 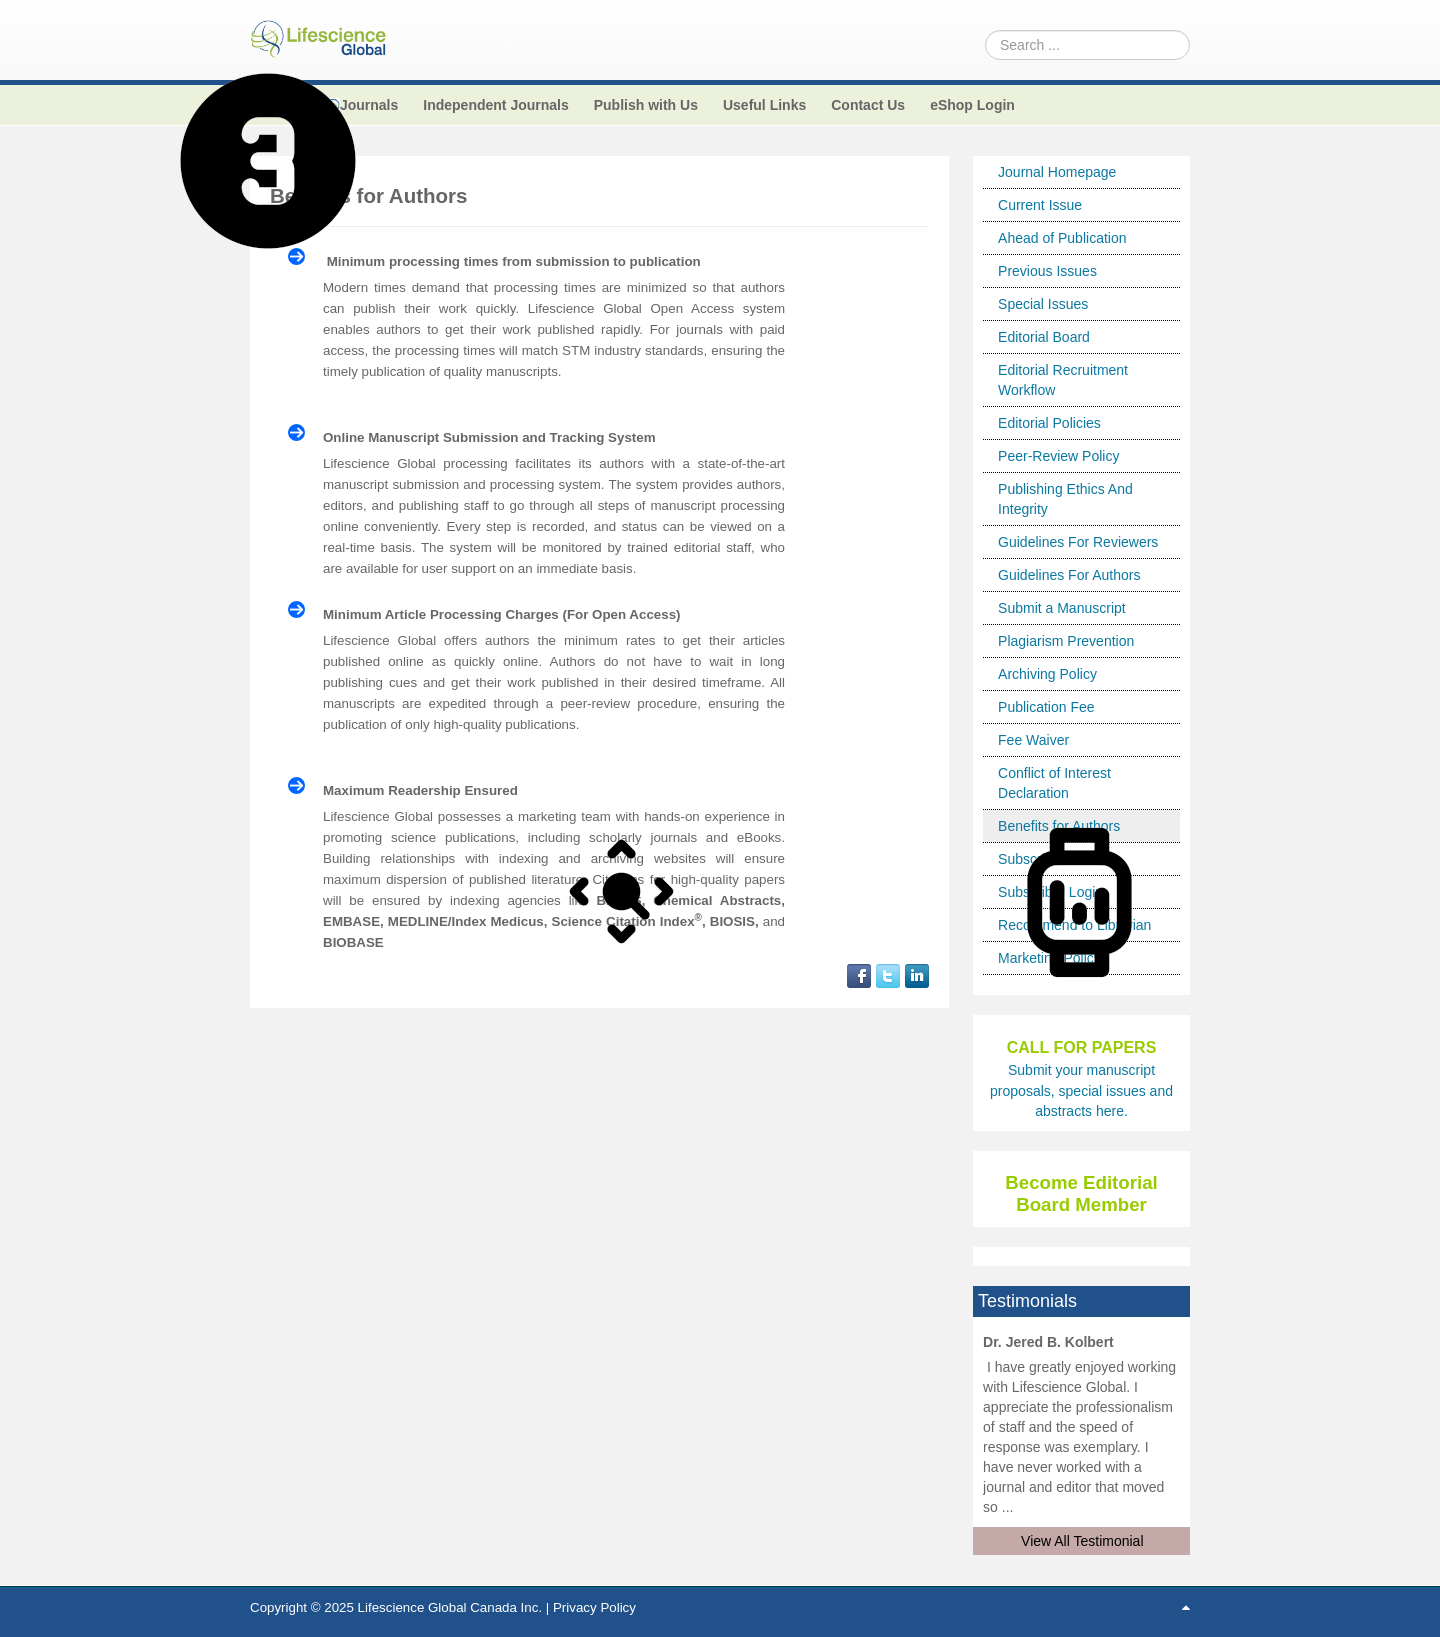 I want to click on view fitness or health statistics on smartwatch, so click(x=1079, y=902).